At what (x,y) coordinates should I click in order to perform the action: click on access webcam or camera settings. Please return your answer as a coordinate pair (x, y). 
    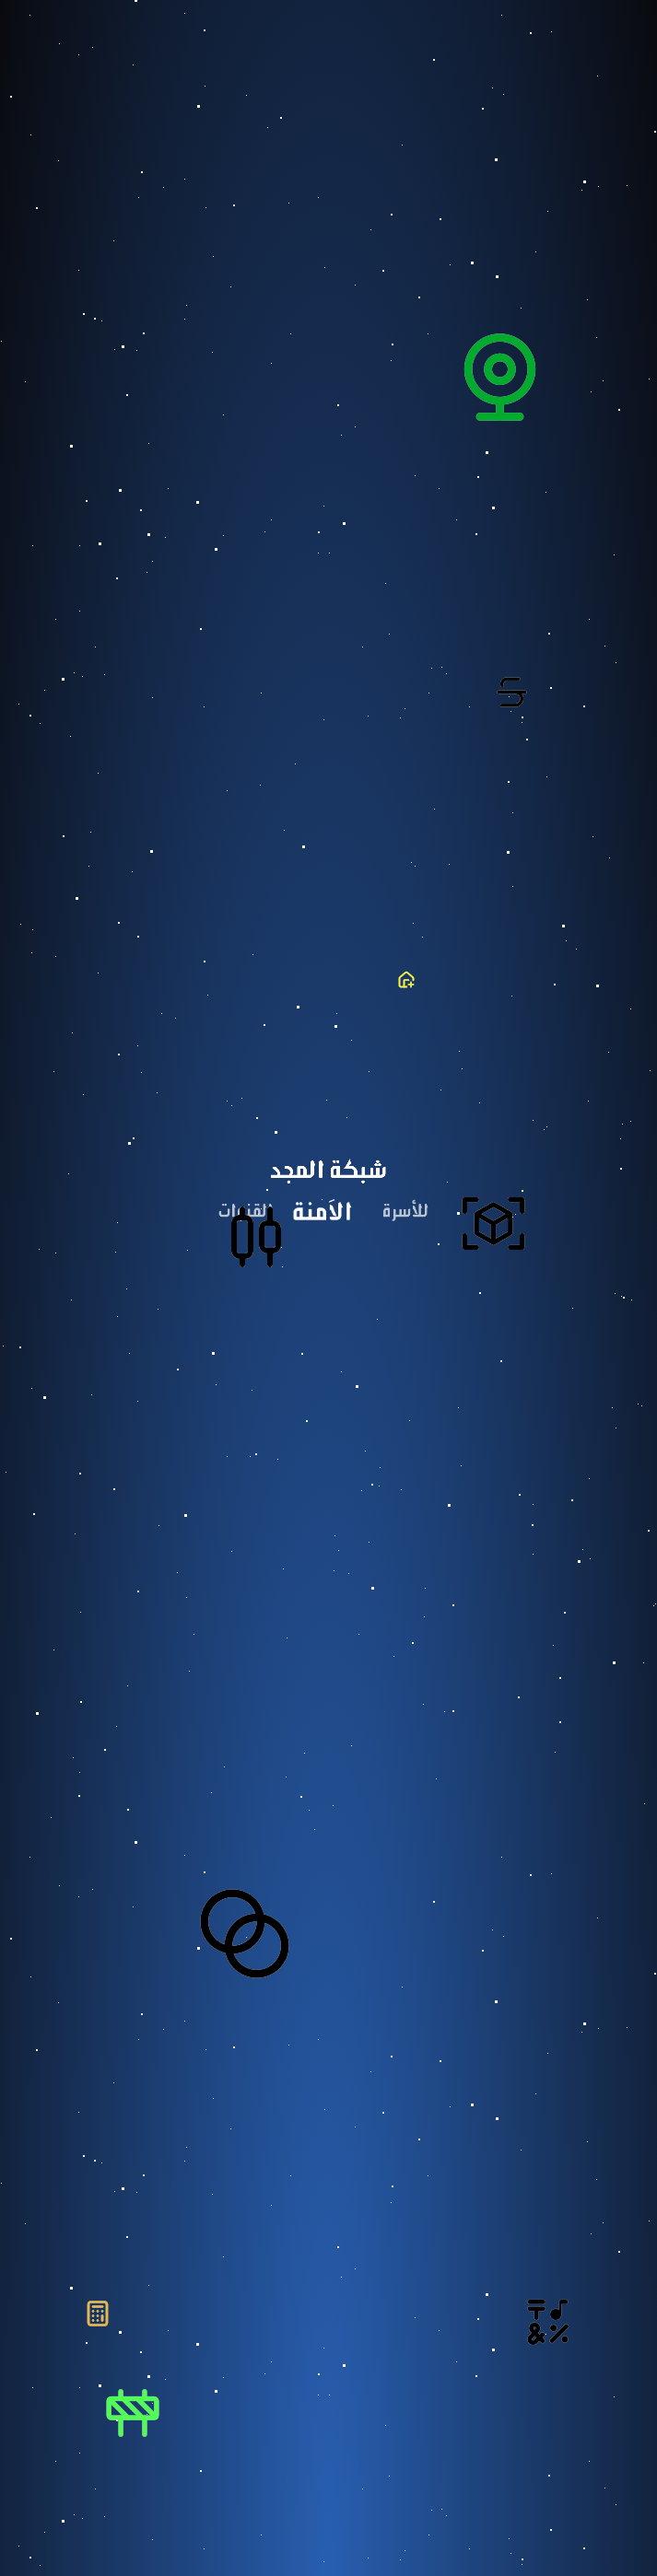
    Looking at the image, I should click on (499, 377).